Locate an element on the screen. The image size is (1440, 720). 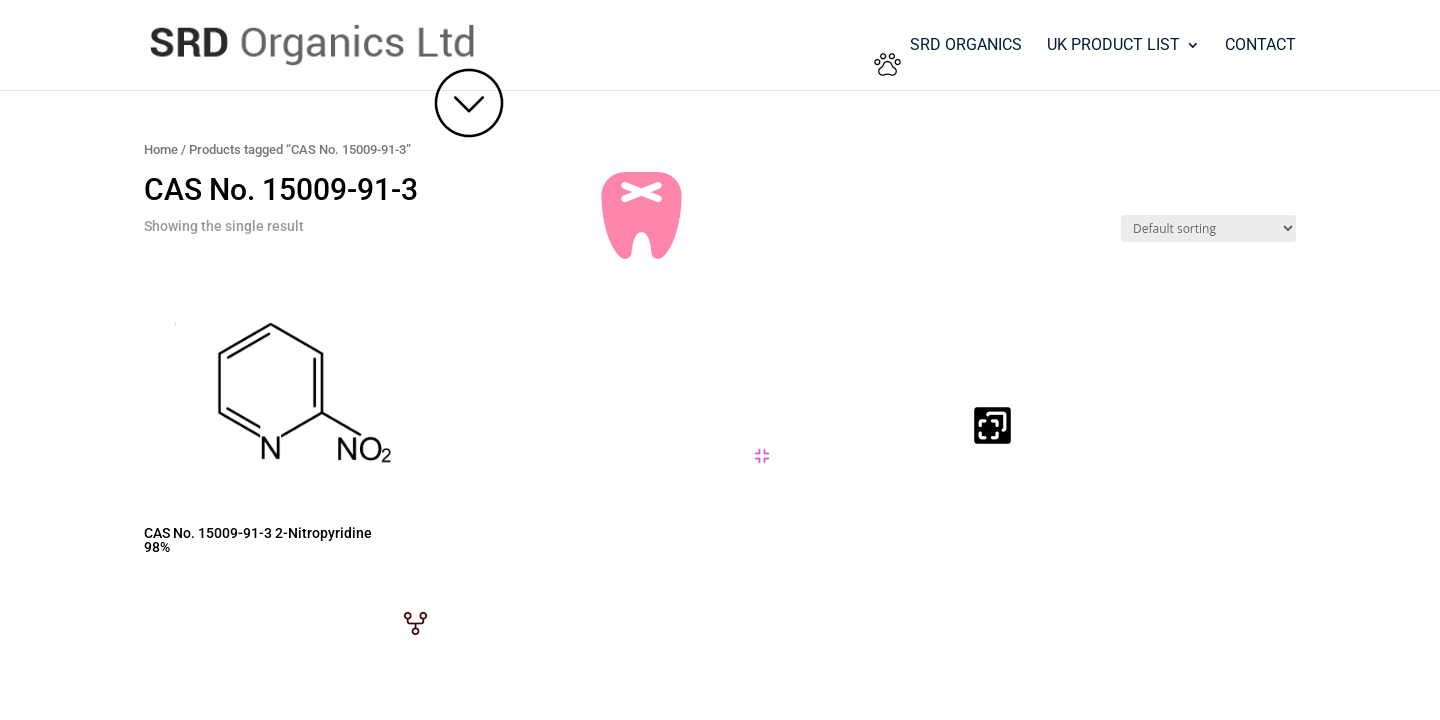
access pet-related features or settings is located at coordinates (887, 64).